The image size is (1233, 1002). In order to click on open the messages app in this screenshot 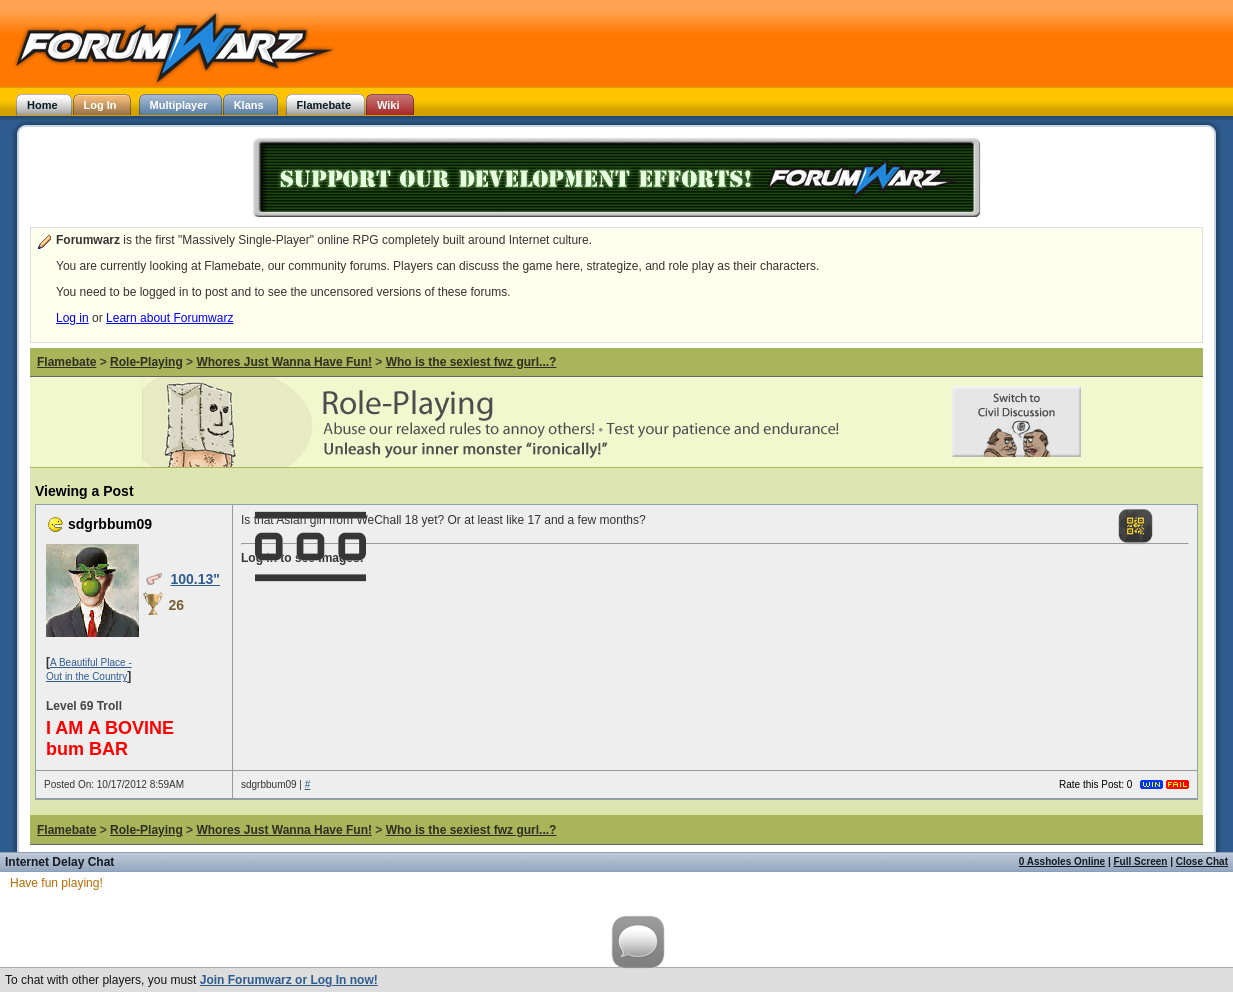, I will do `click(638, 942)`.